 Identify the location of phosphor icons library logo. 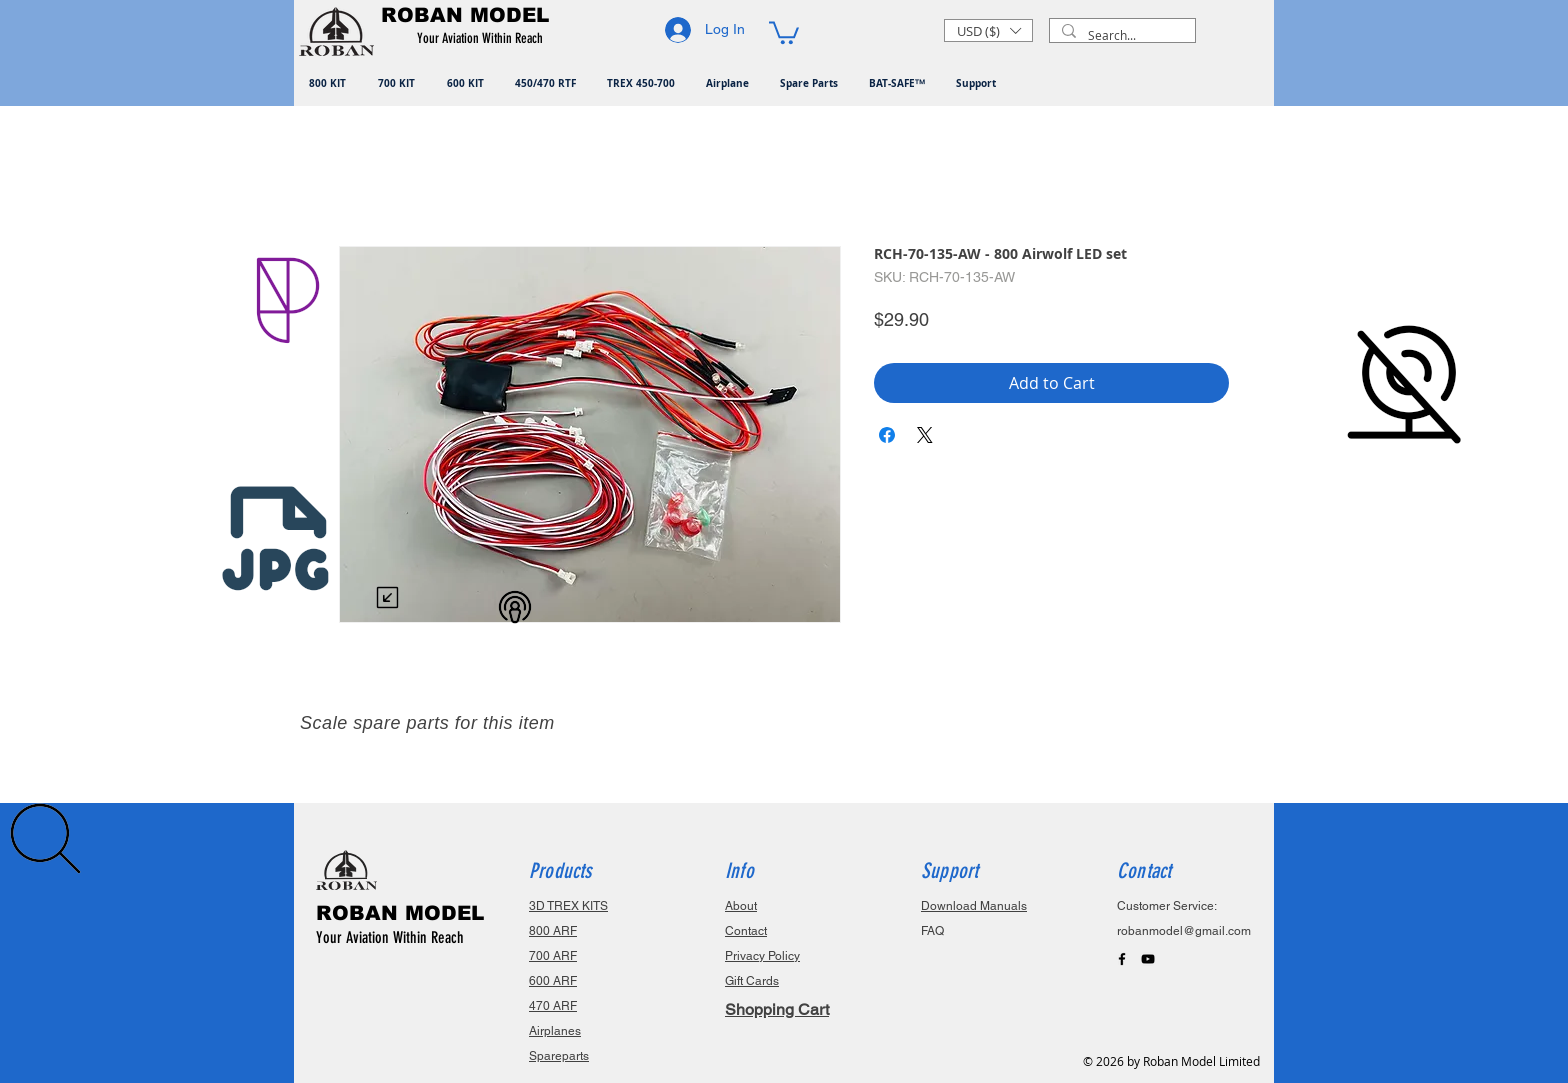
(281, 295).